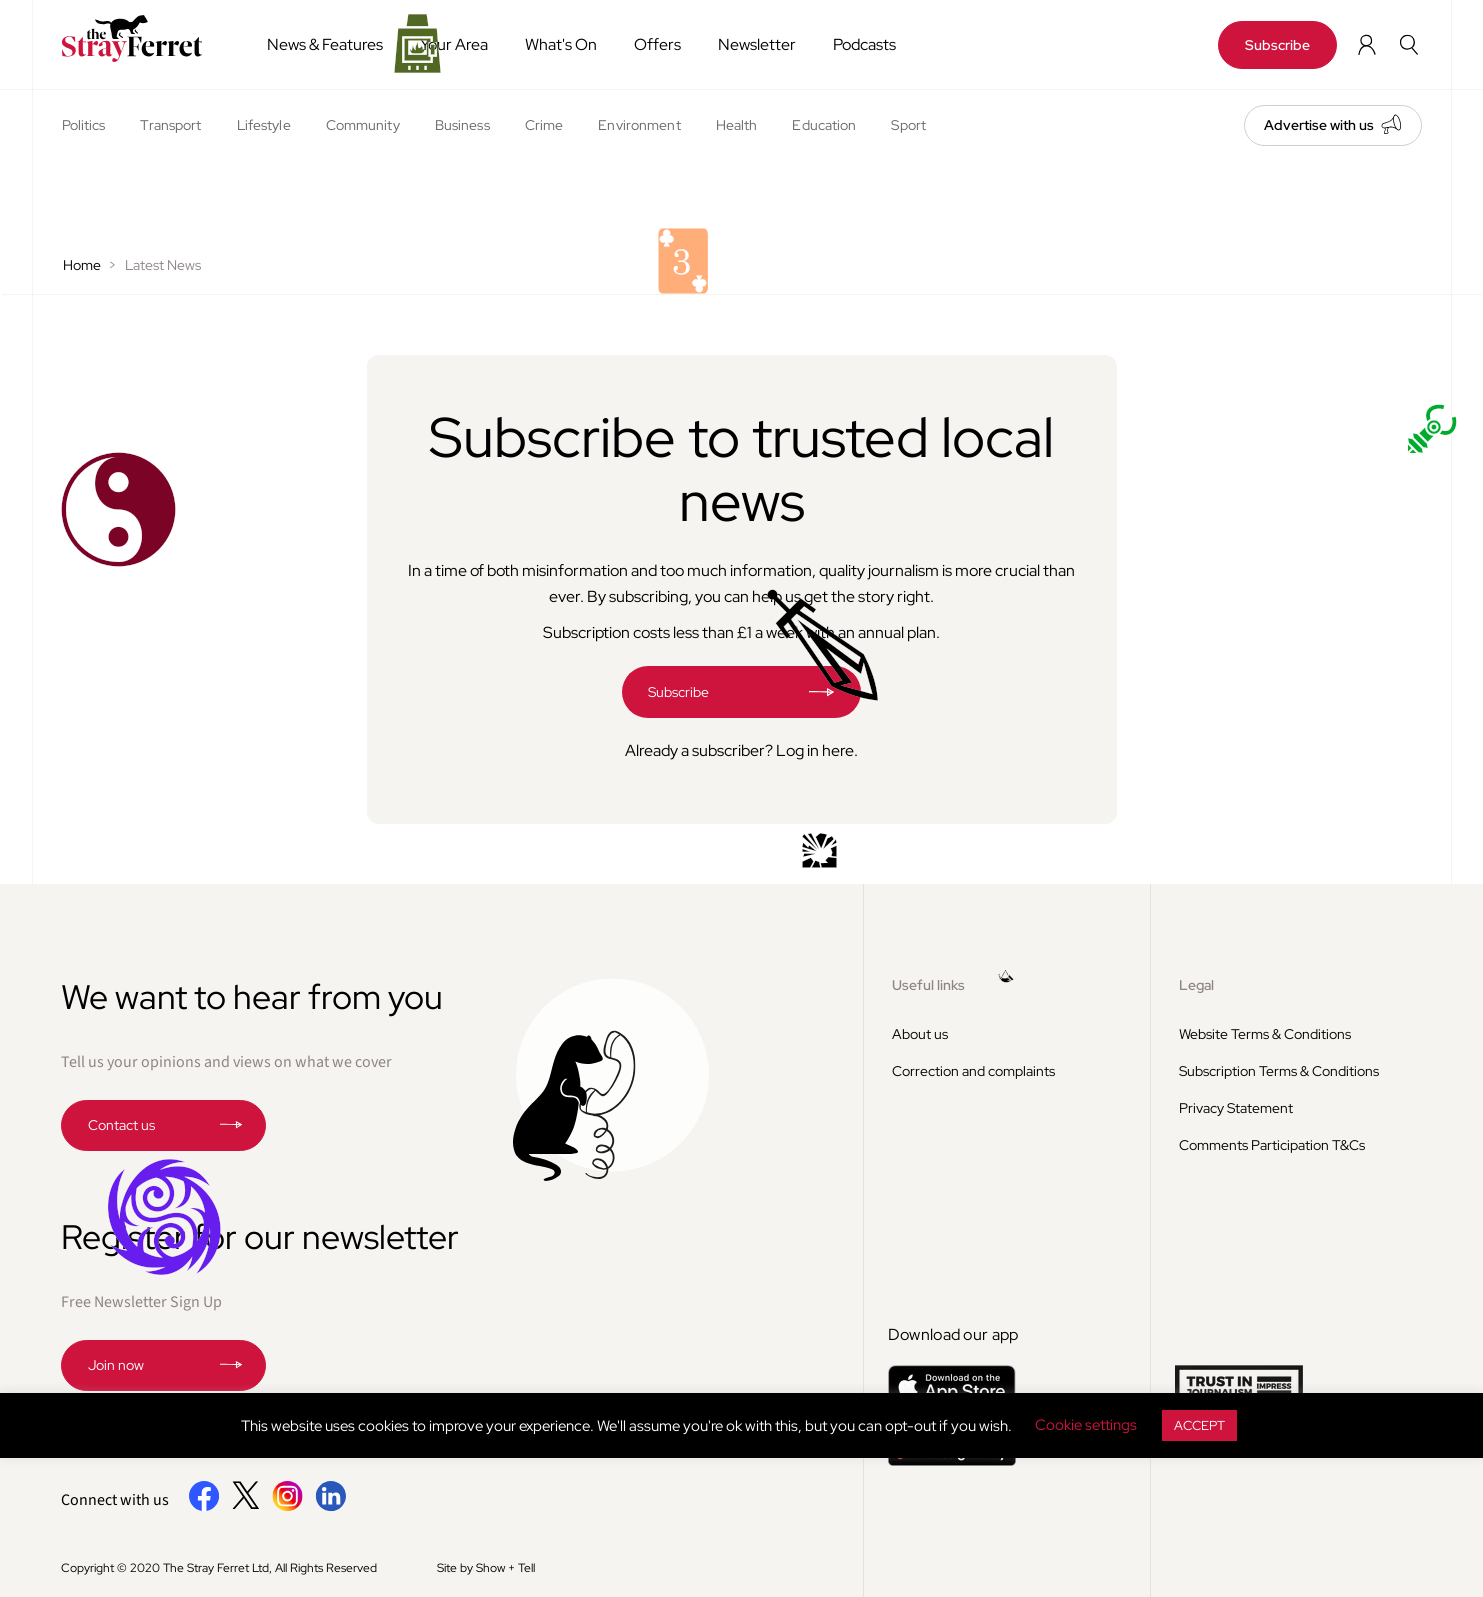 The height and width of the screenshot is (1597, 1483). I want to click on activate robotic arm or grabber tool, so click(1434, 427).